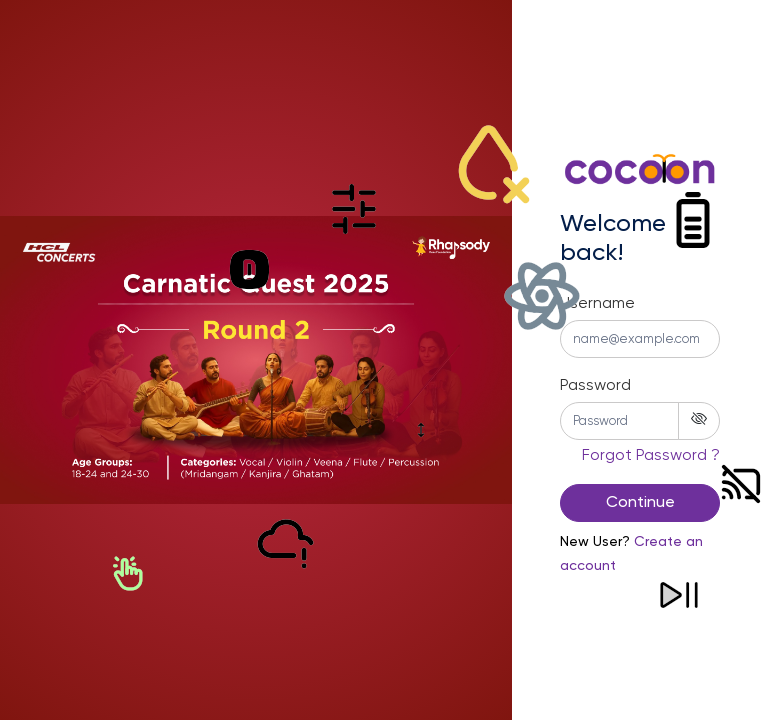 This screenshot has height=720, width=768. Describe the element at coordinates (741, 484) in the screenshot. I see `screen casting is unavailable or disabled` at that location.